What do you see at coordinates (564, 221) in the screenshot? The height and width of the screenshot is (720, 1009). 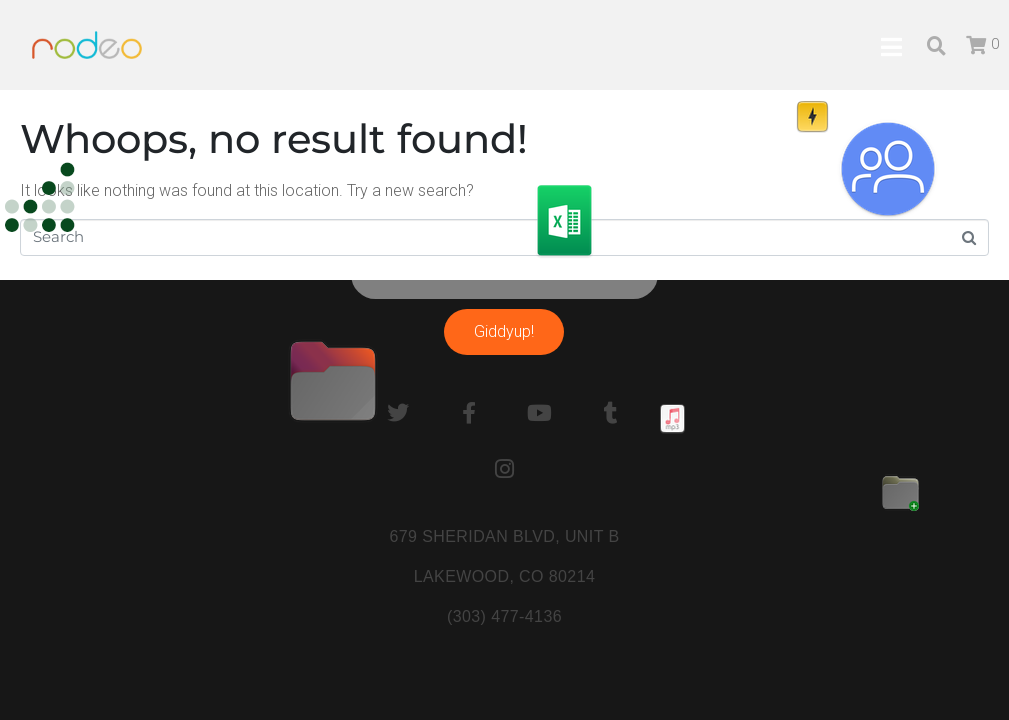 I see `spreadsheet template file` at bounding box center [564, 221].